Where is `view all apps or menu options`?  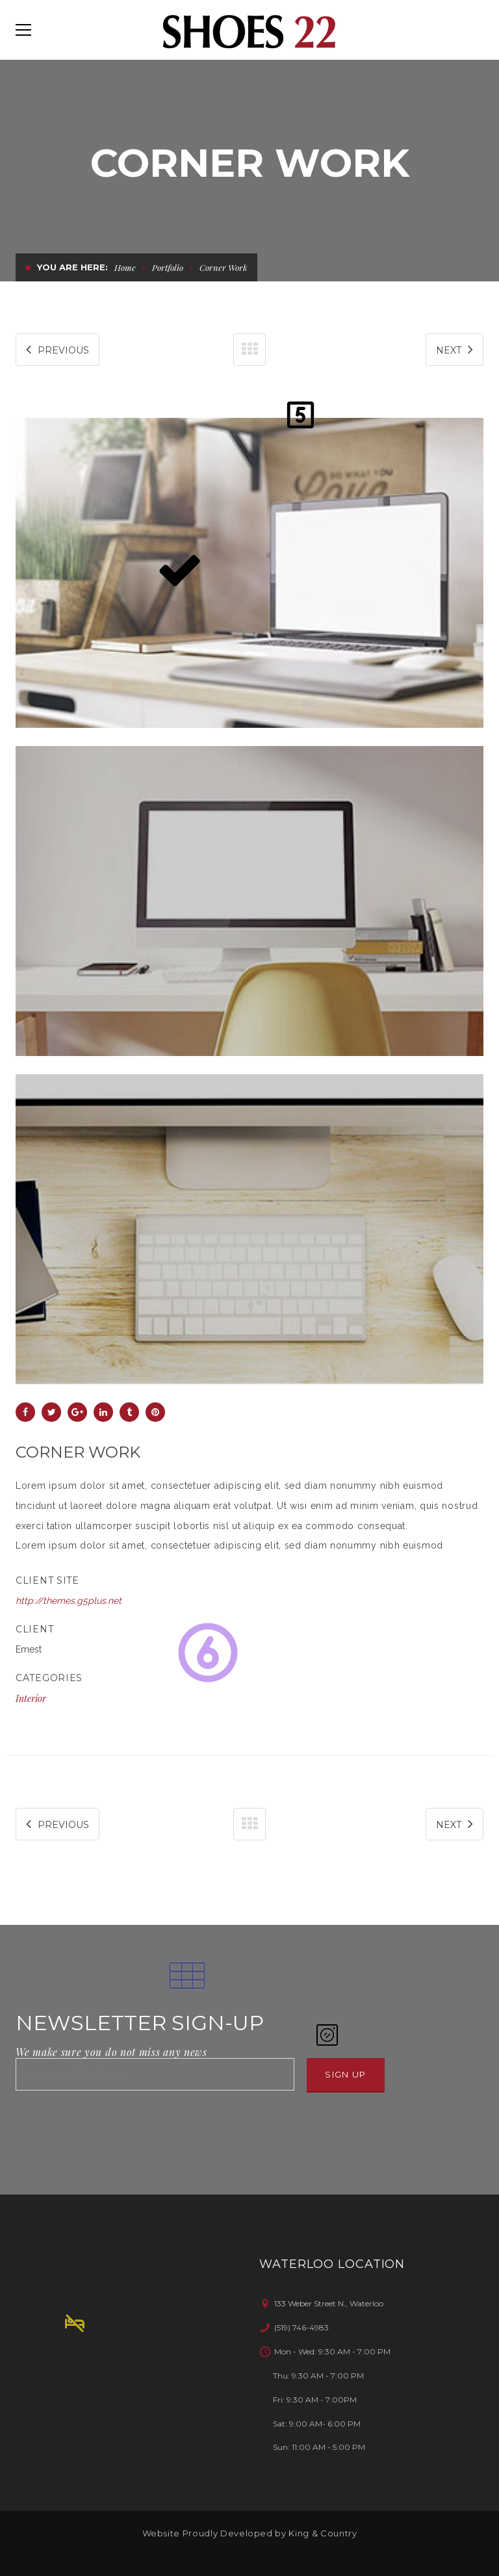
view all apps or menu options is located at coordinates (187, 1976).